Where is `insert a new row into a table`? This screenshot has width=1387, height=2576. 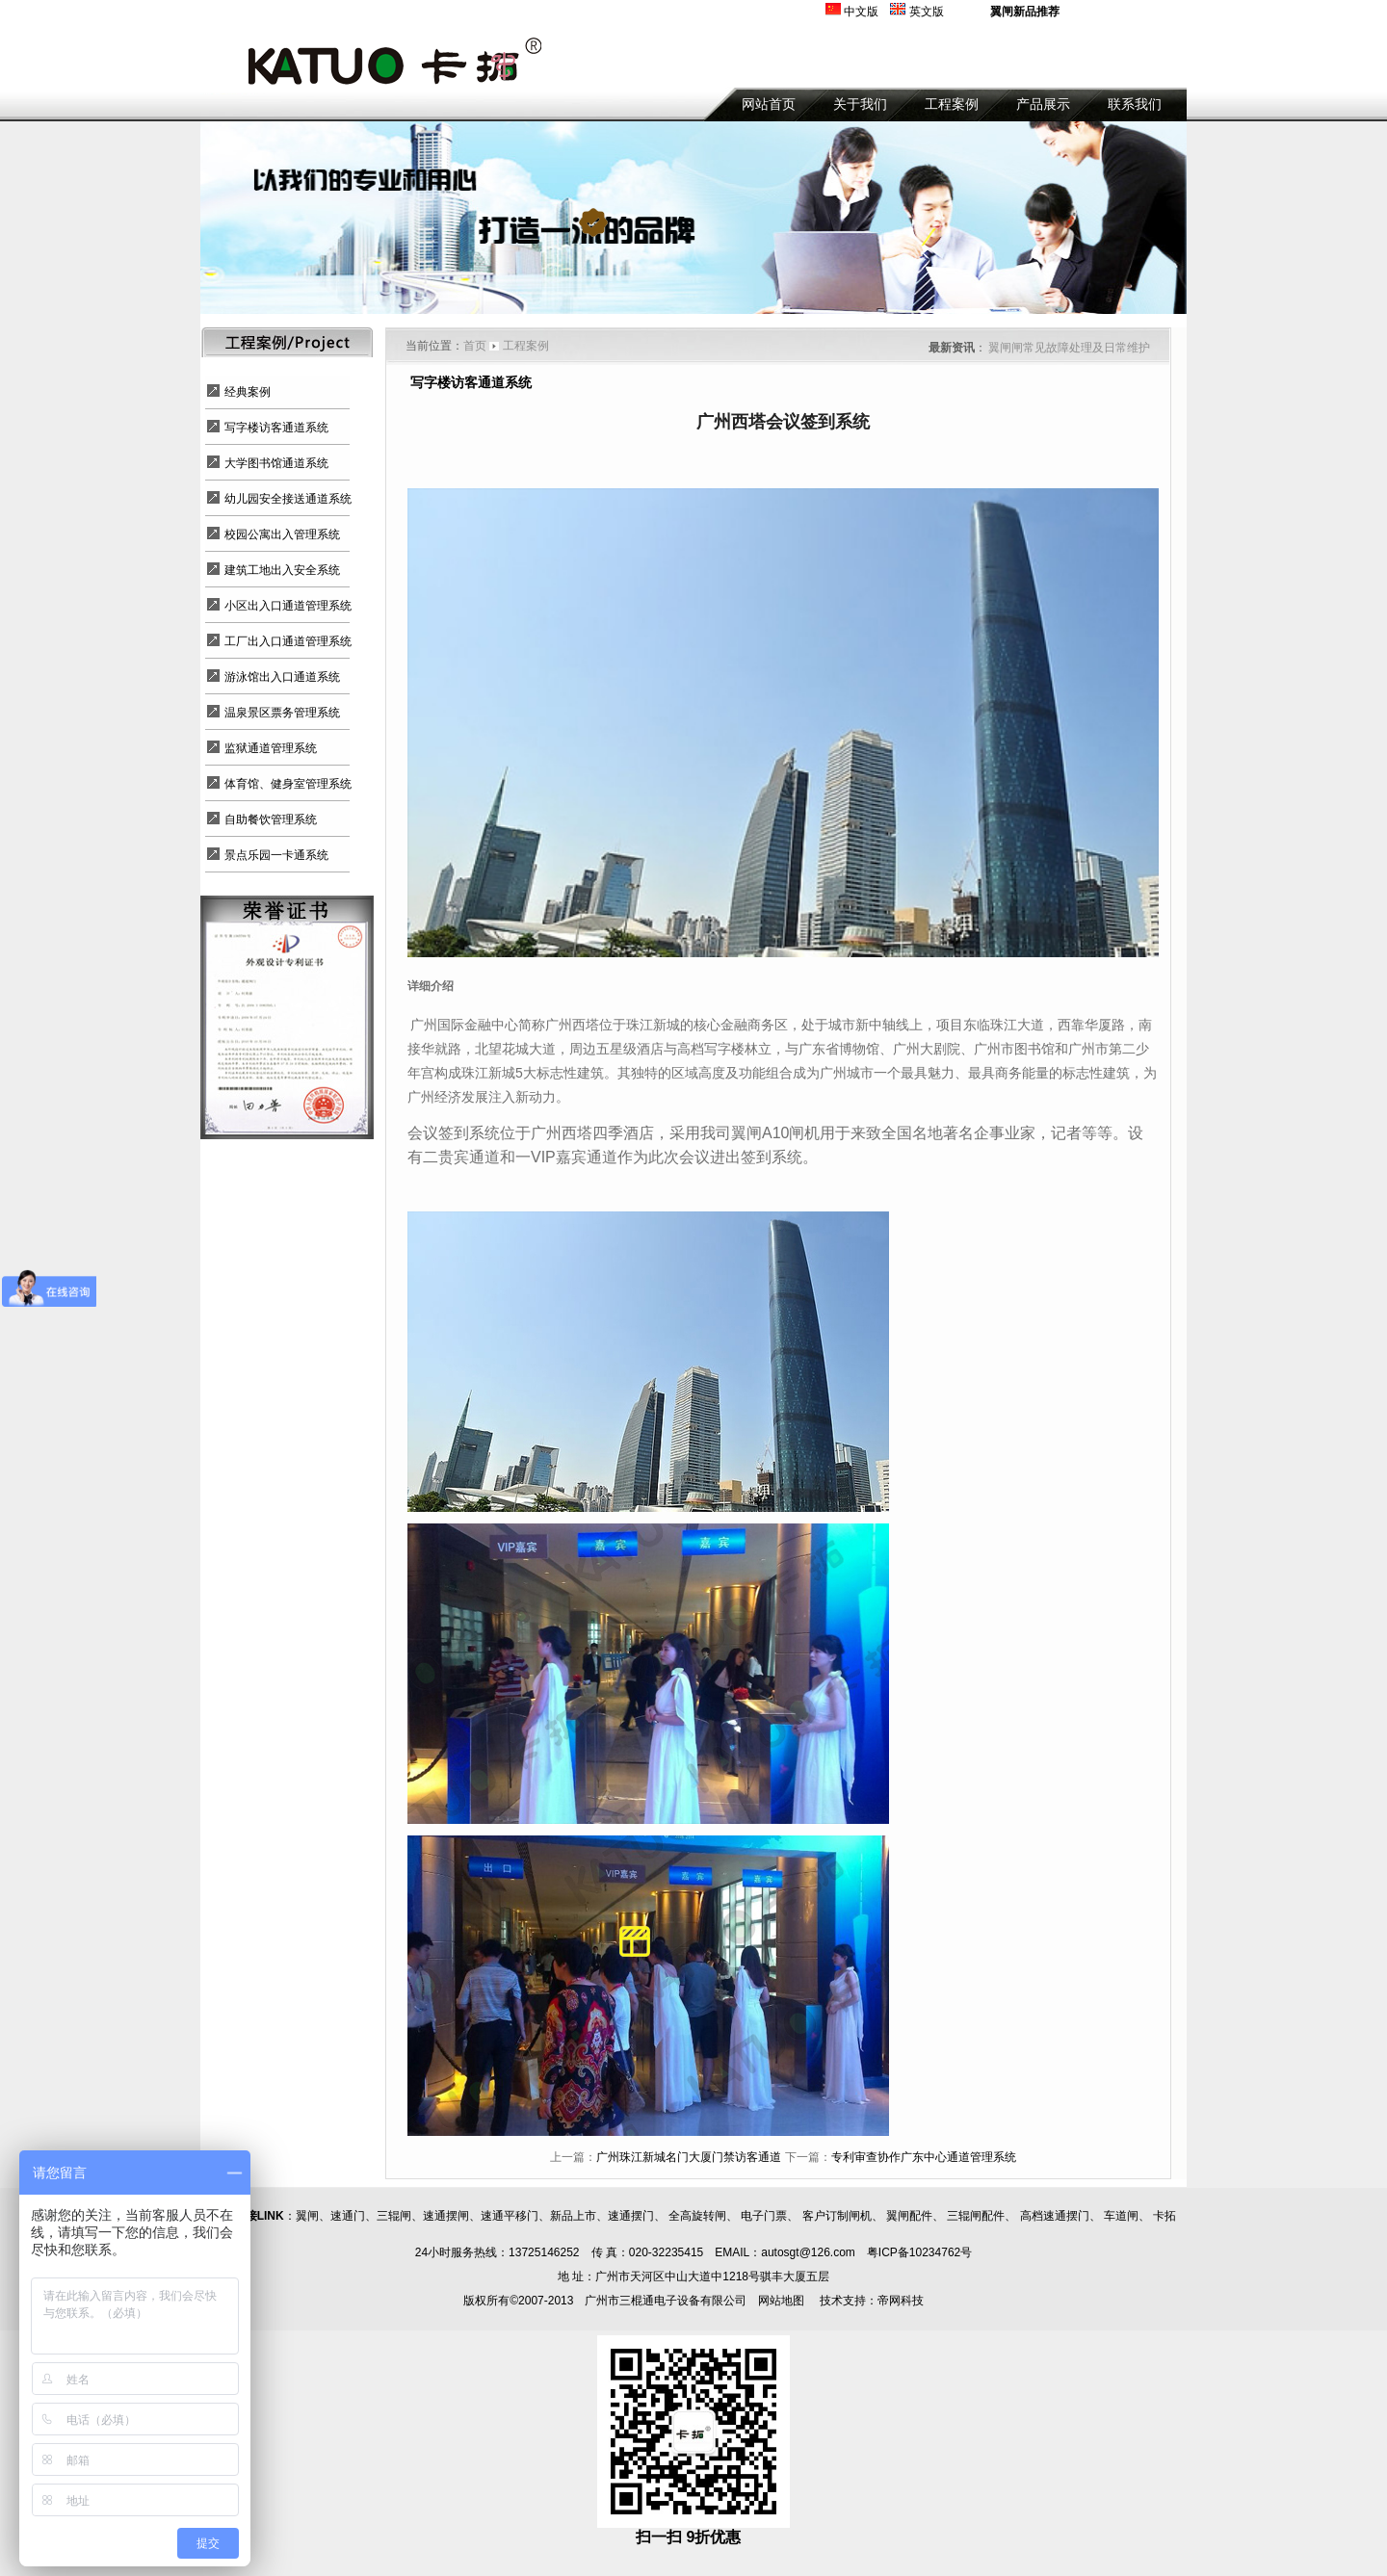 insert a new row into a table is located at coordinates (635, 1941).